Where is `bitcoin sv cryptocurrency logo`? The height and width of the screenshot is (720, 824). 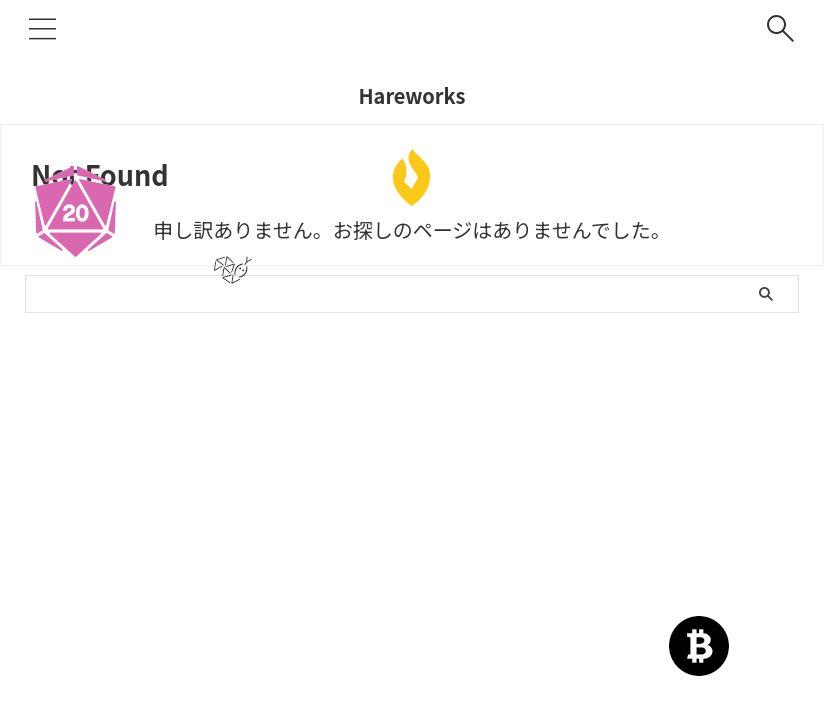 bitcoin sv cryptocurrency logo is located at coordinates (699, 646).